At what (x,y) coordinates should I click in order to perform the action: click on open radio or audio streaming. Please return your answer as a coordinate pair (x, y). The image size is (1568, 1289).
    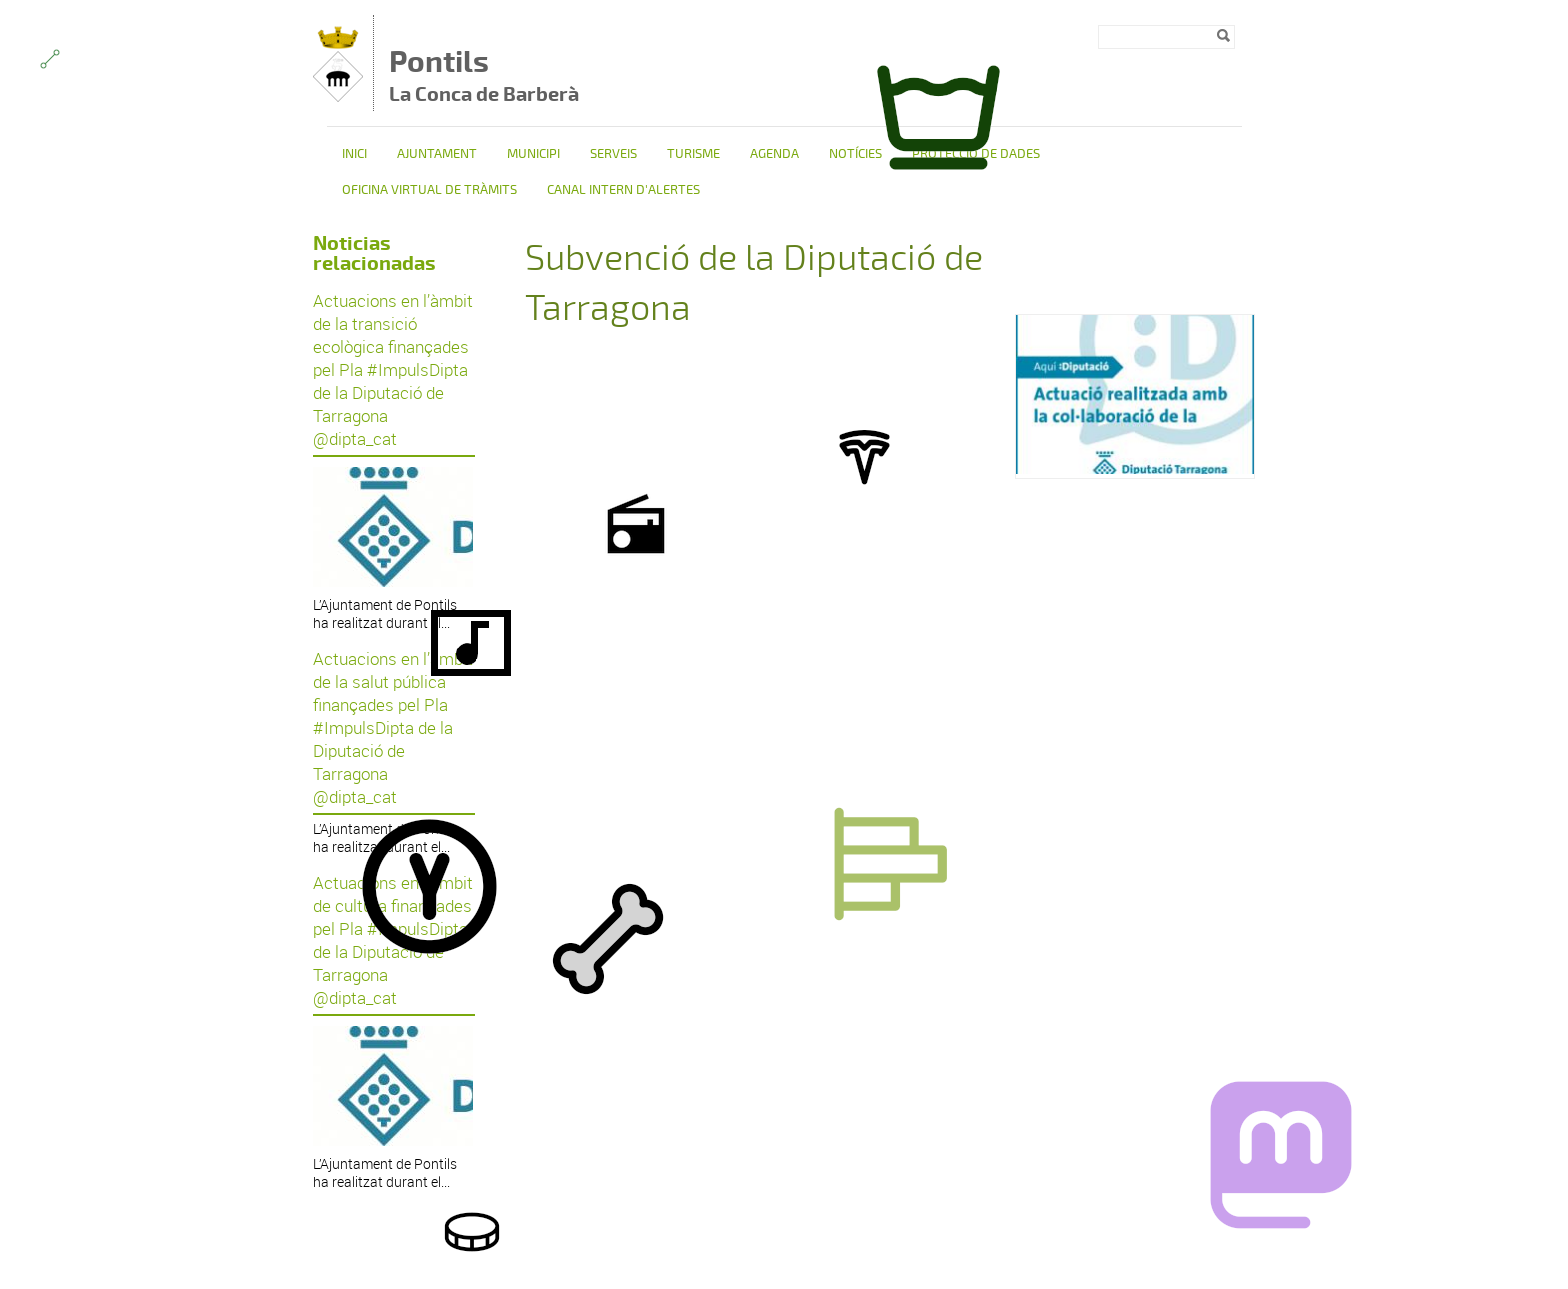
    Looking at the image, I should click on (636, 525).